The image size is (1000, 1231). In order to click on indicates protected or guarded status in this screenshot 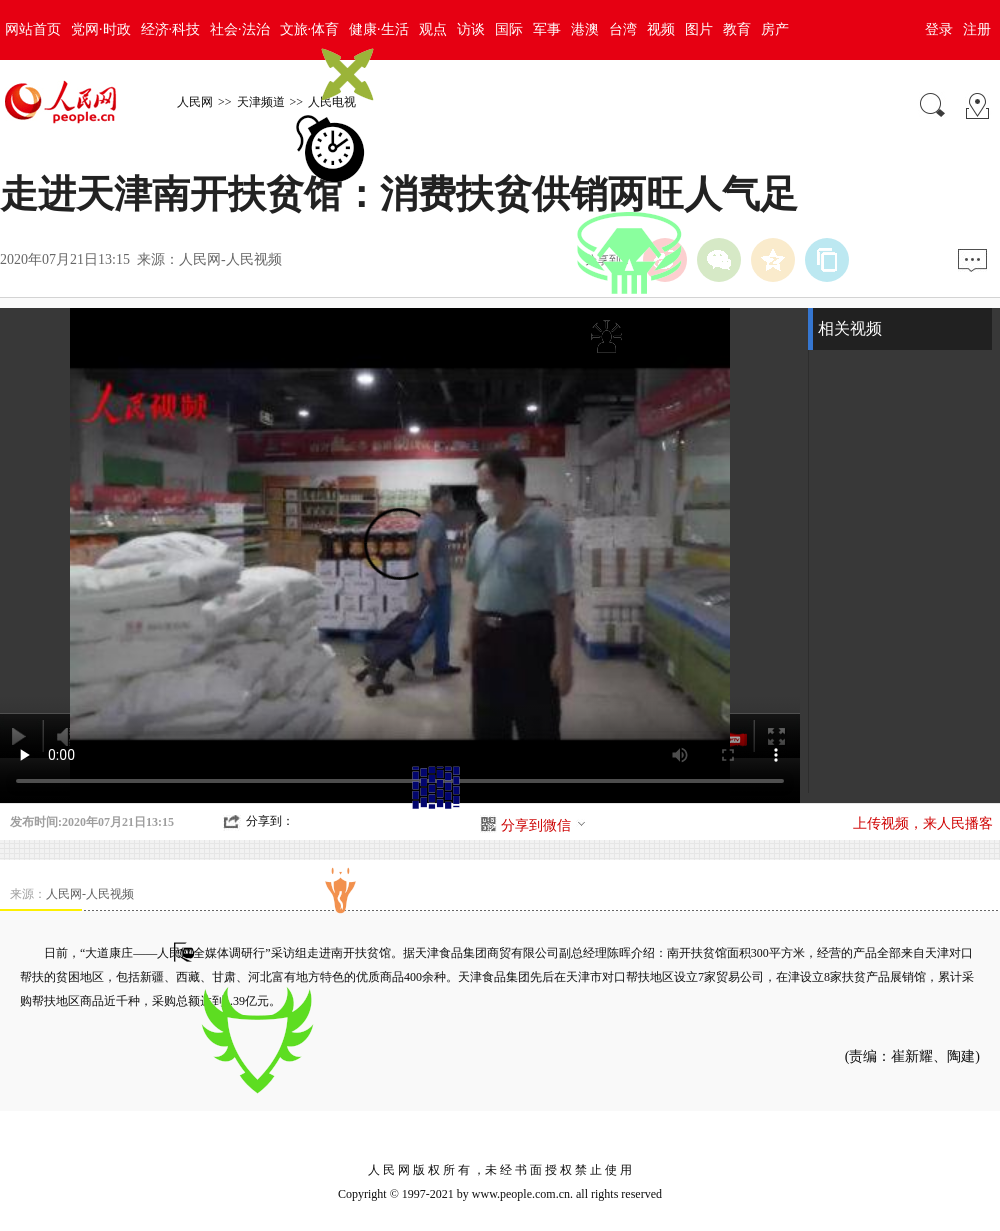, I will do `click(257, 1038)`.